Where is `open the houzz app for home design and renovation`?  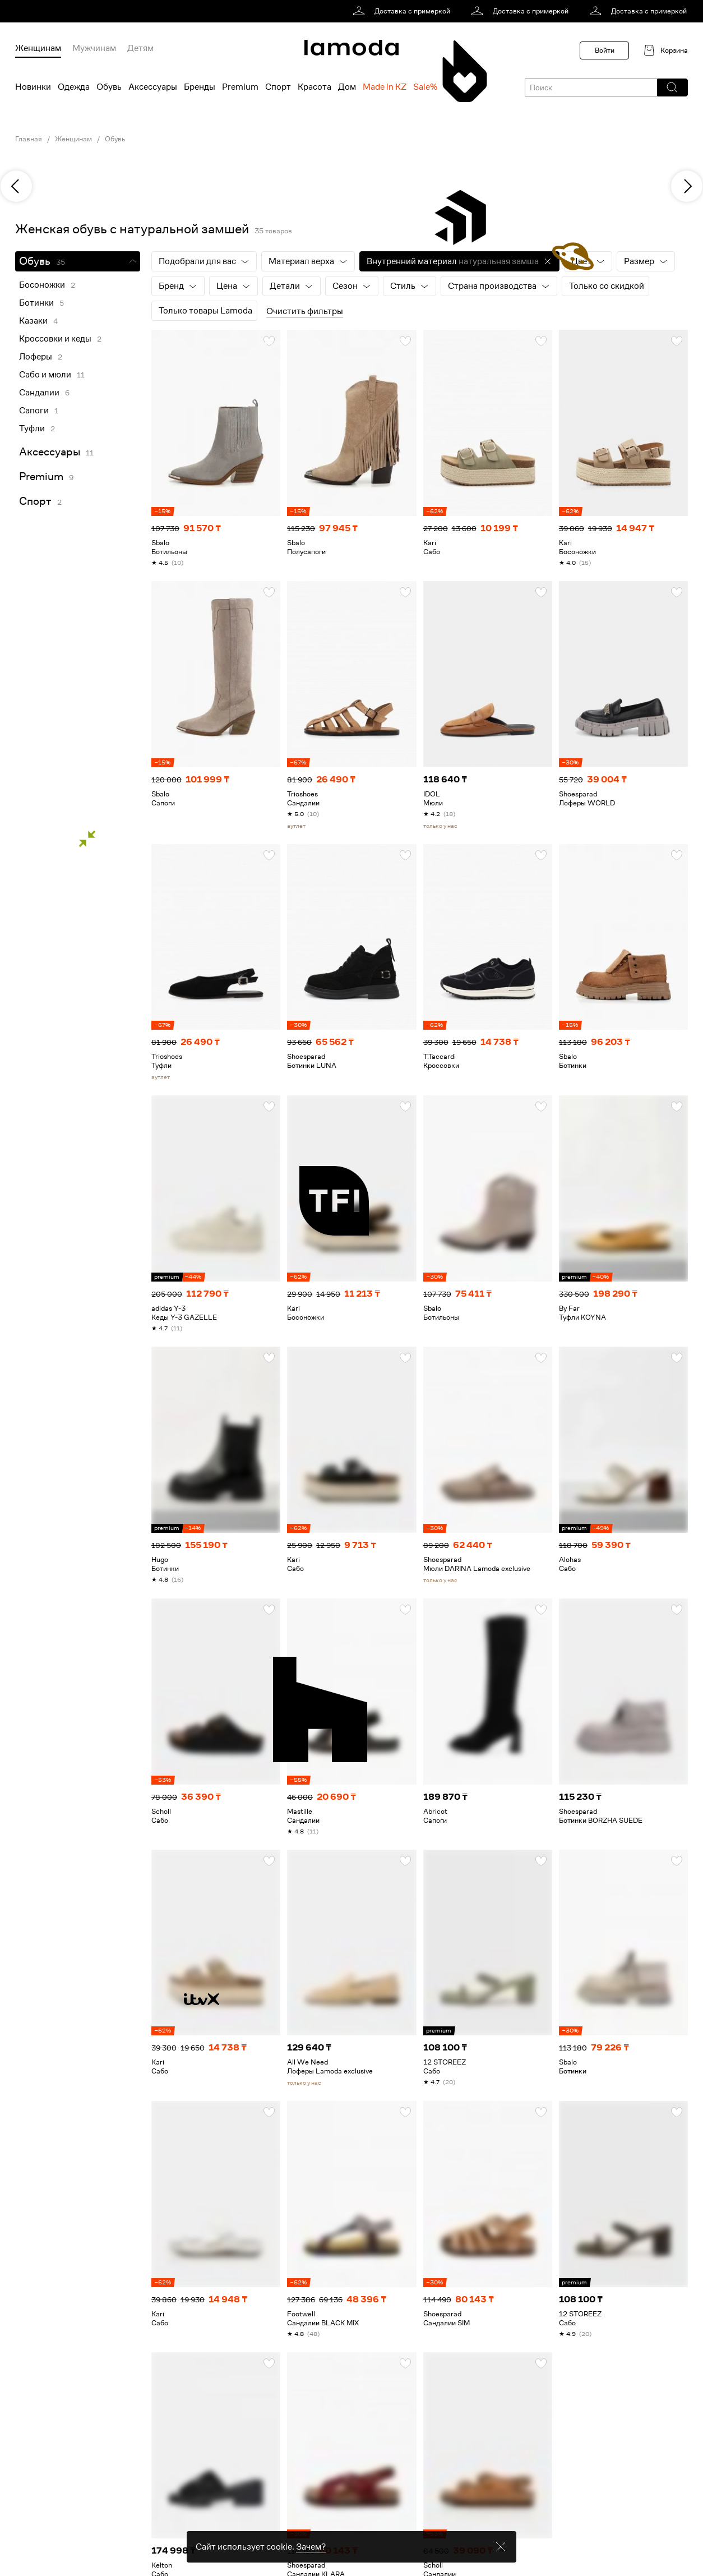
open the houzz app for home design and renovation is located at coordinates (320, 1709).